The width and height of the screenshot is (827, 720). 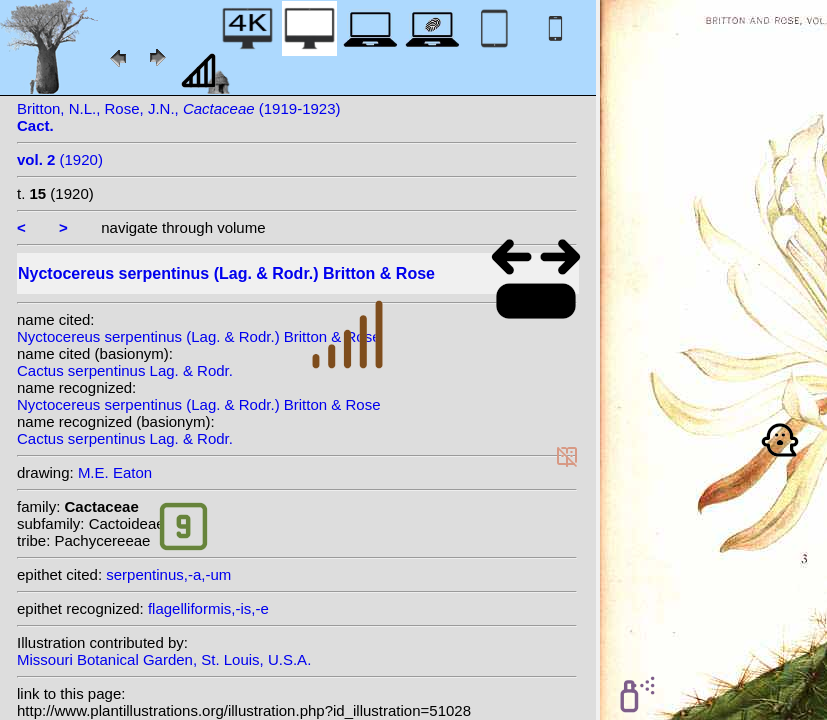 What do you see at coordinates (198, 70) in the screenshot?
I see `indicates full cellular signal strength` at bounding box center [198, 70].